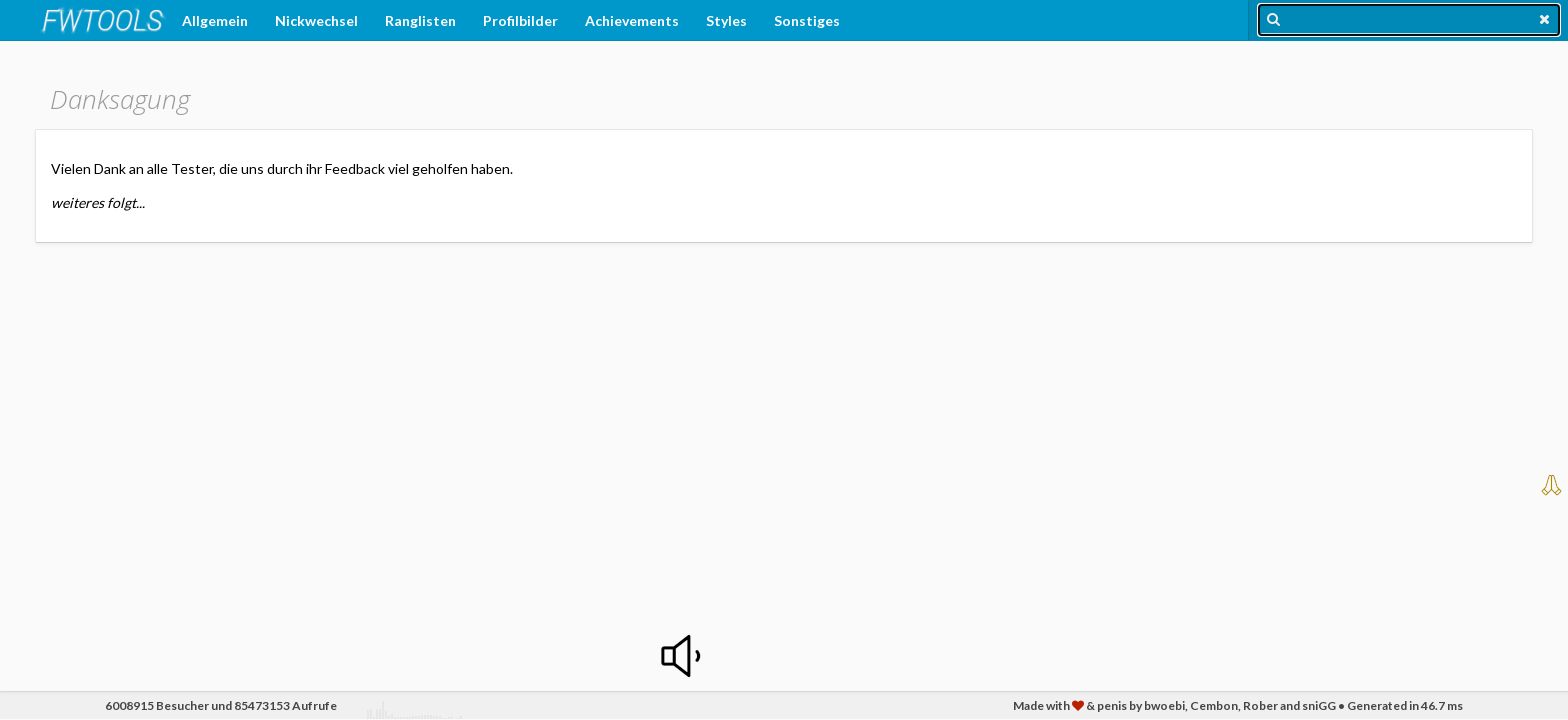 The height and width of the screenshot is (720, 1568). I want to click on send a prayer or blessing, so click(1551, 485).